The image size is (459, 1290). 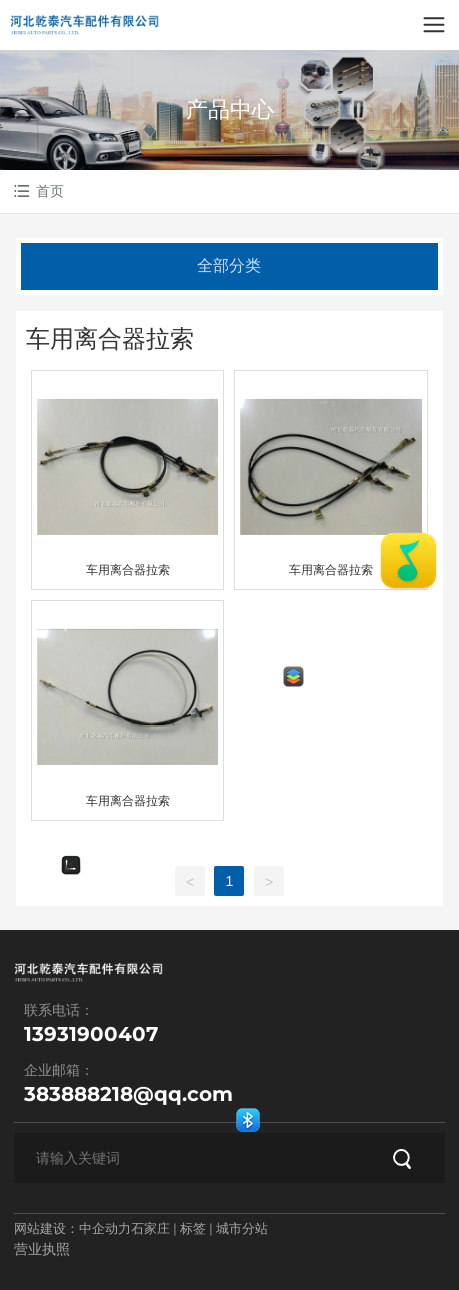 What do you see at coordinates (293, 676) in the screenshot?
I see `open the ASC app` at bounding box center [293, 676].